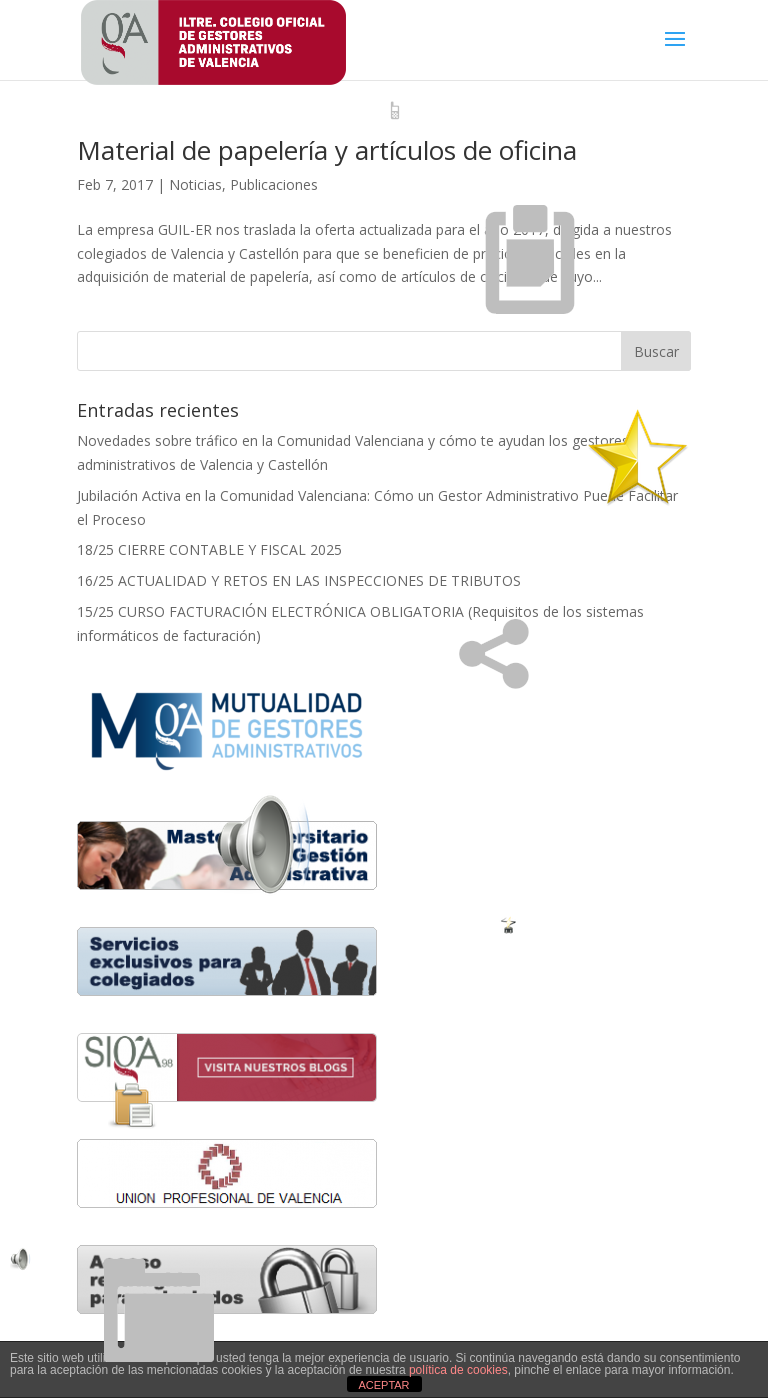 The height and width of the screenshot is (1398, 768). What do you see at coordinates (494, 654) in the screenshot?
I see `share this item with others` at bounding box center [494, 654].